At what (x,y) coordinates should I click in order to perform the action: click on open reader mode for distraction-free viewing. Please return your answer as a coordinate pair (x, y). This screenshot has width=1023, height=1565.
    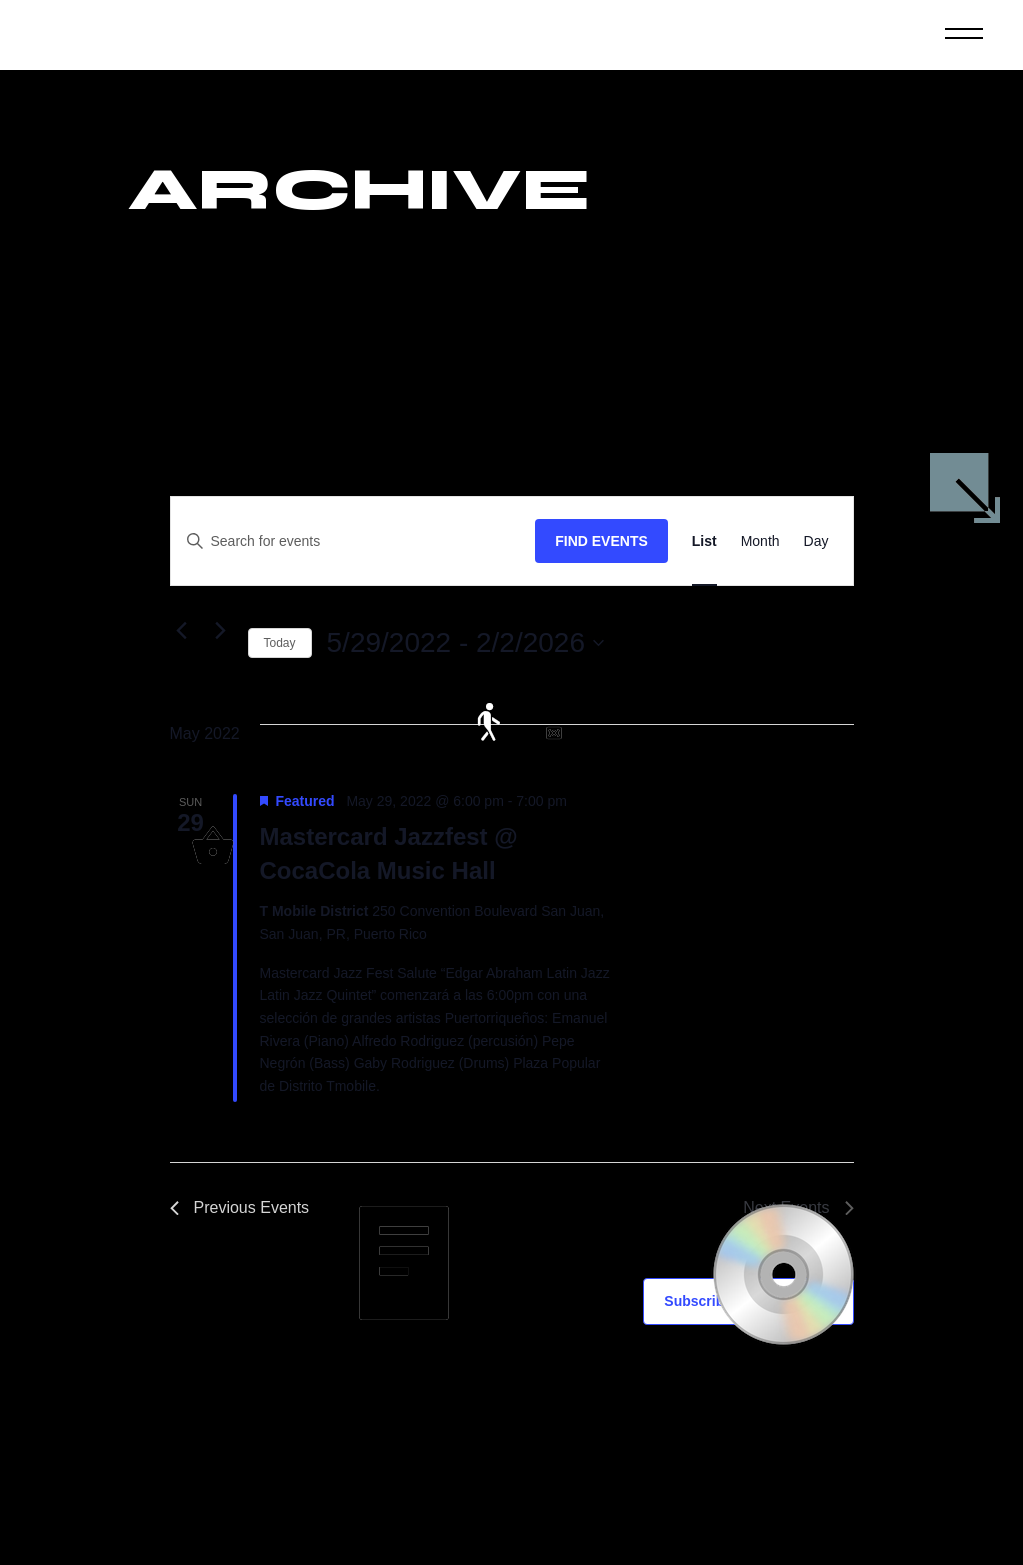
    Looking at the image, I should click on (404, 1263).